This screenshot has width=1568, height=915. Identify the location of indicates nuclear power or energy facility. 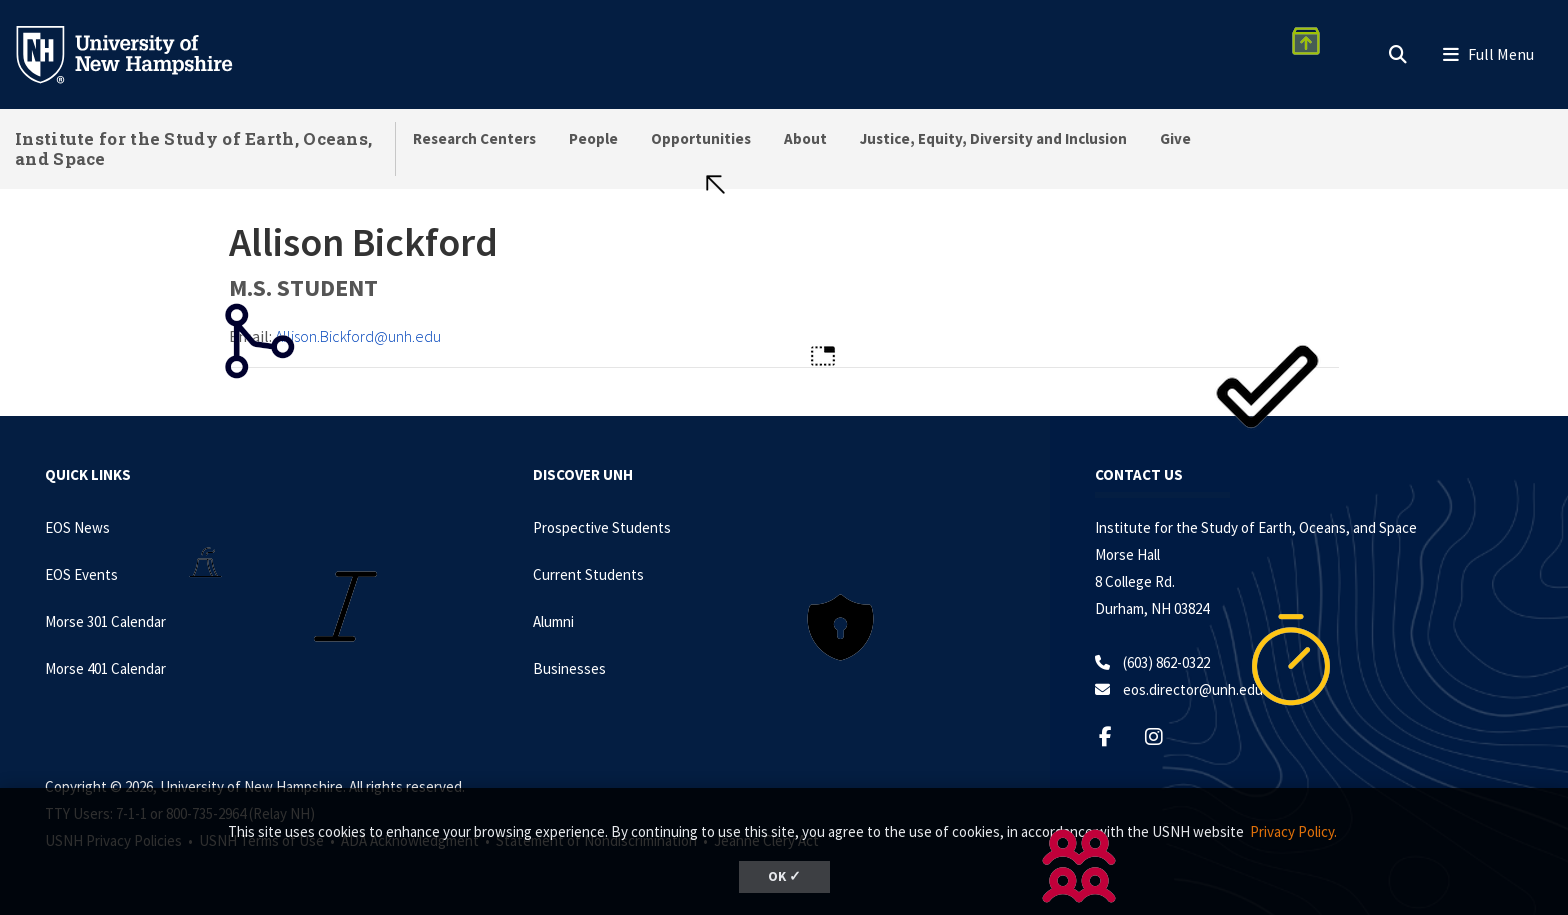
(205, 564).